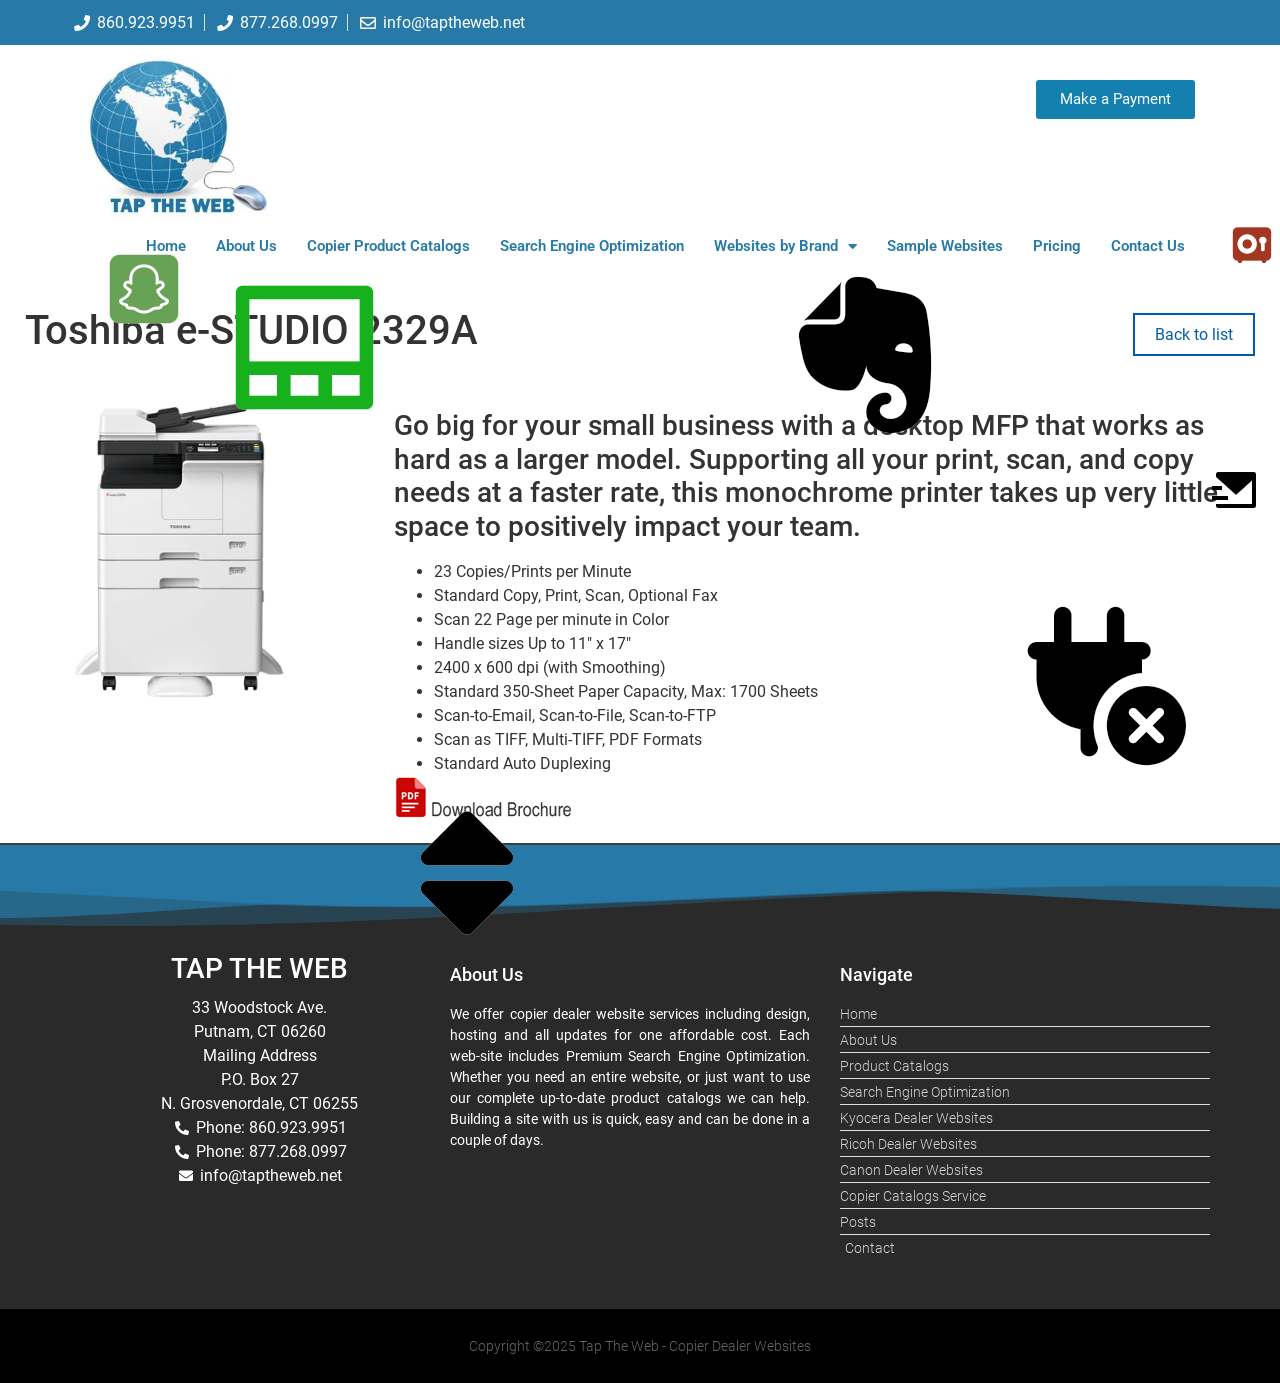 The width and height of the screenshot is (1280, 1383). Describe the element at coordinates (1252, 244) in the screenshot. I see `access secure storage or vault` at that location.